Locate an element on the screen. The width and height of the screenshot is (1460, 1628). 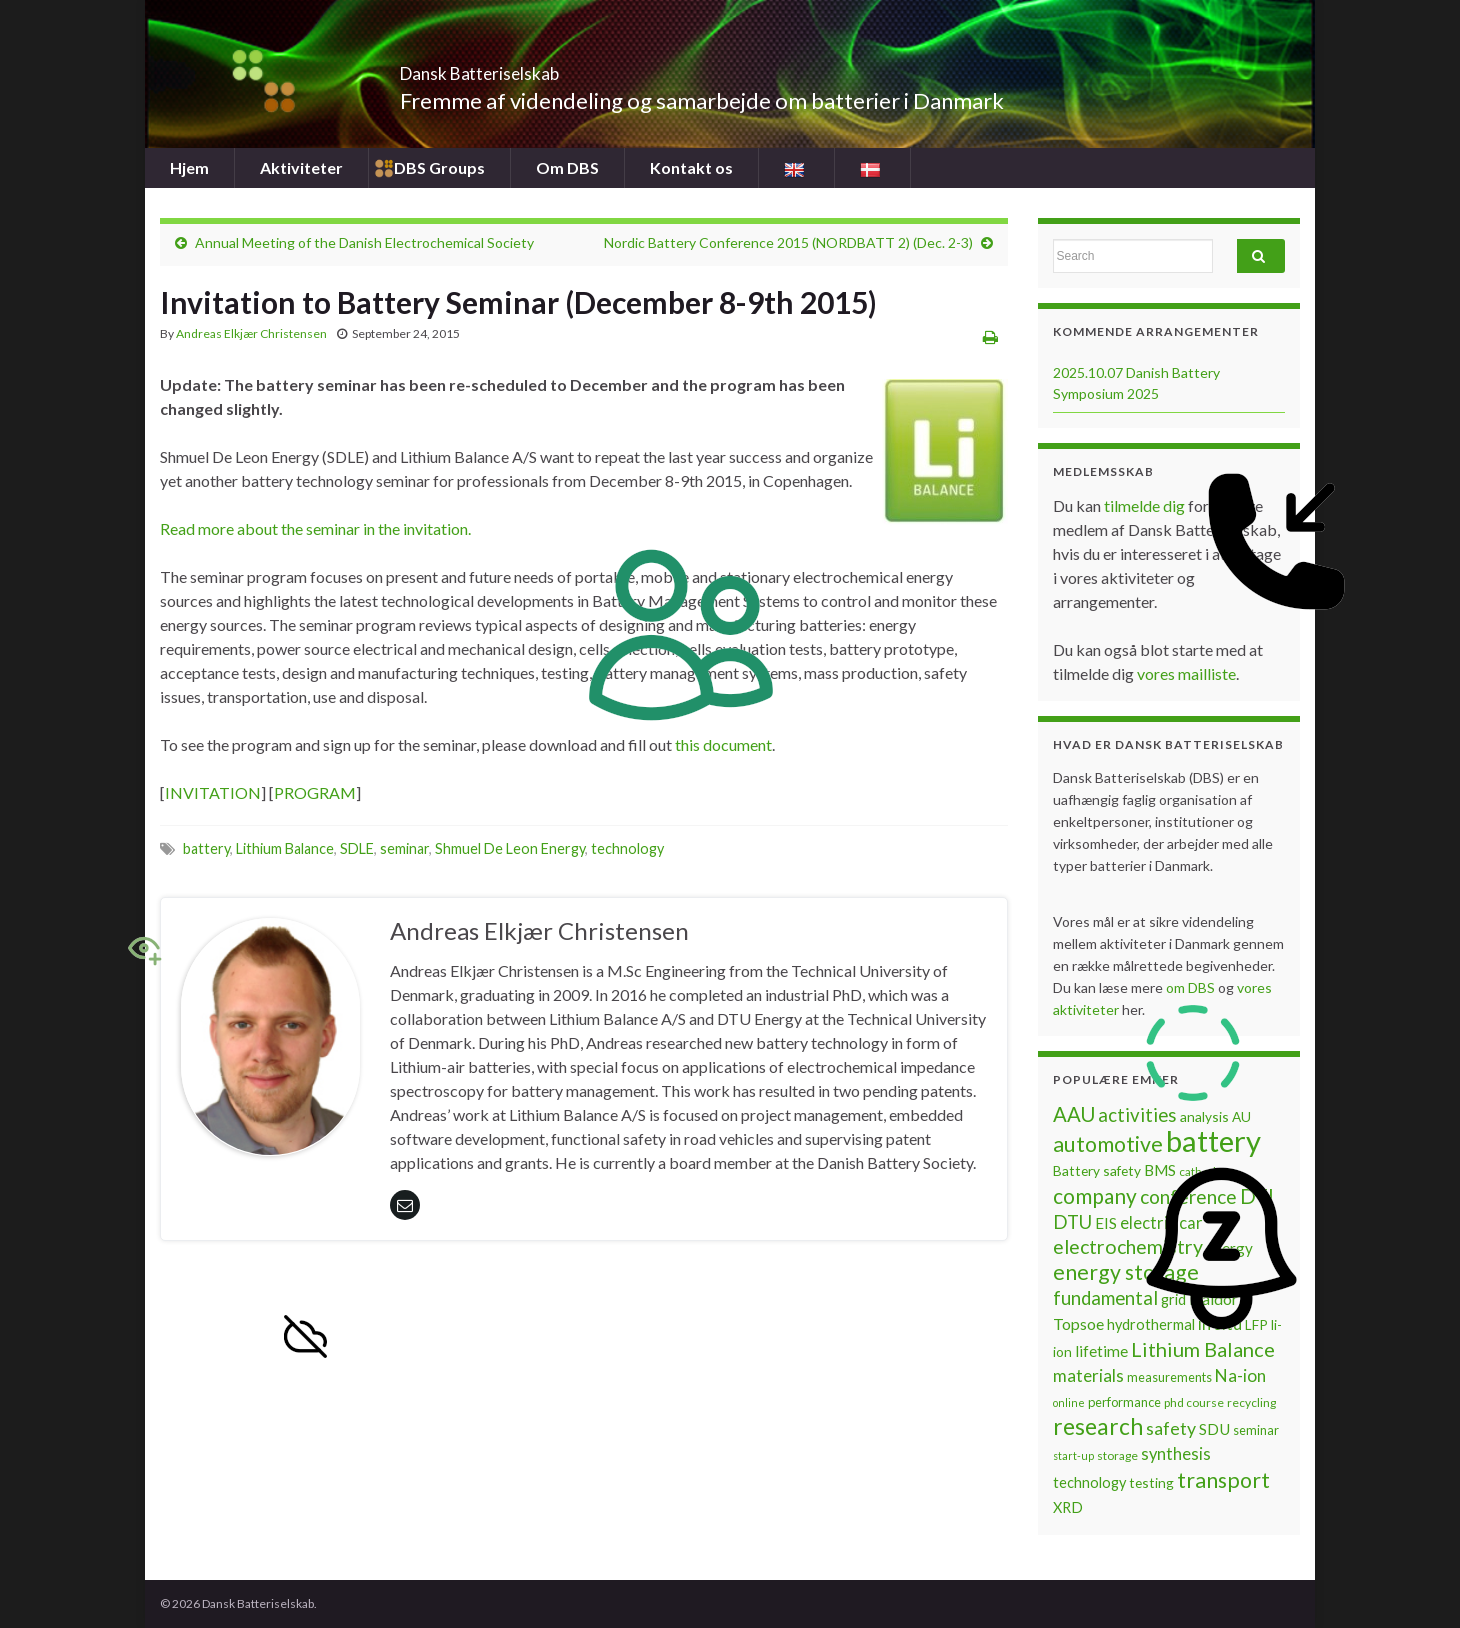
incoming call notification is located at coordinates (1276, 541).